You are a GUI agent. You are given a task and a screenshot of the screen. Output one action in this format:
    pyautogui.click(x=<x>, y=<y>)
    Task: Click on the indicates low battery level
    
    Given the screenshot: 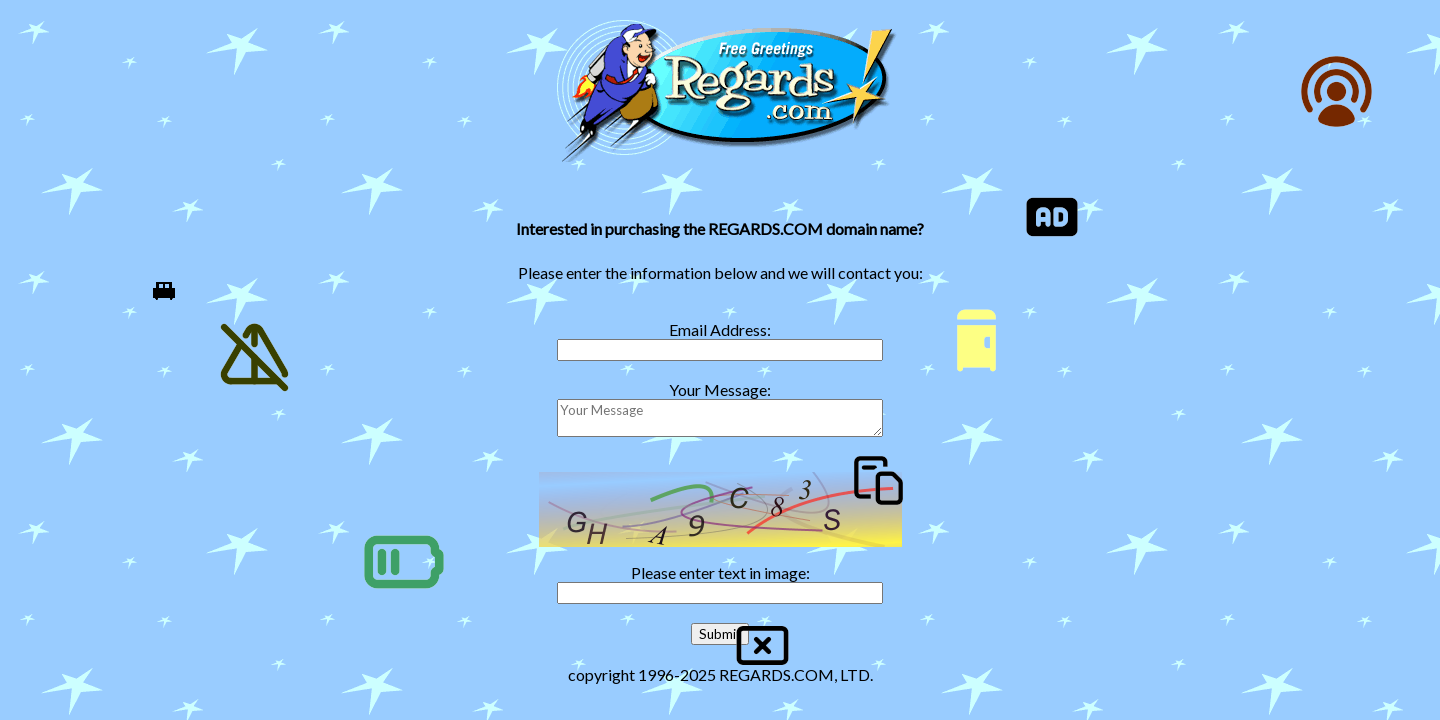 What is the action you would take?
    pyautogui.click(x=404, y=562)
    